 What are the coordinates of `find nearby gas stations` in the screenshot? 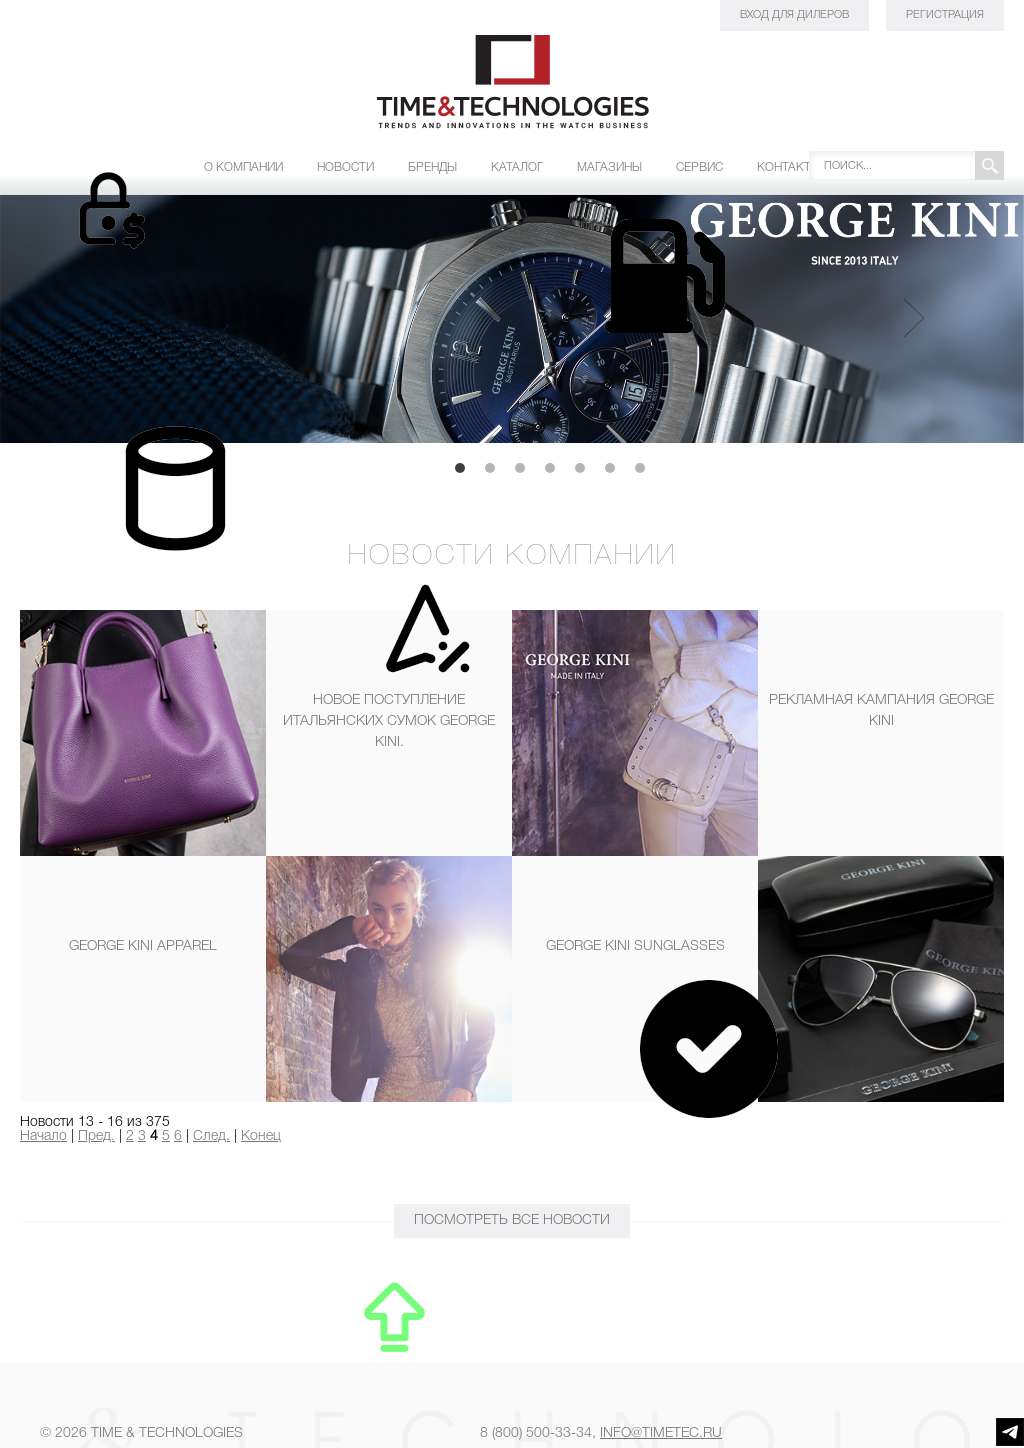 It's located at (668, 276).